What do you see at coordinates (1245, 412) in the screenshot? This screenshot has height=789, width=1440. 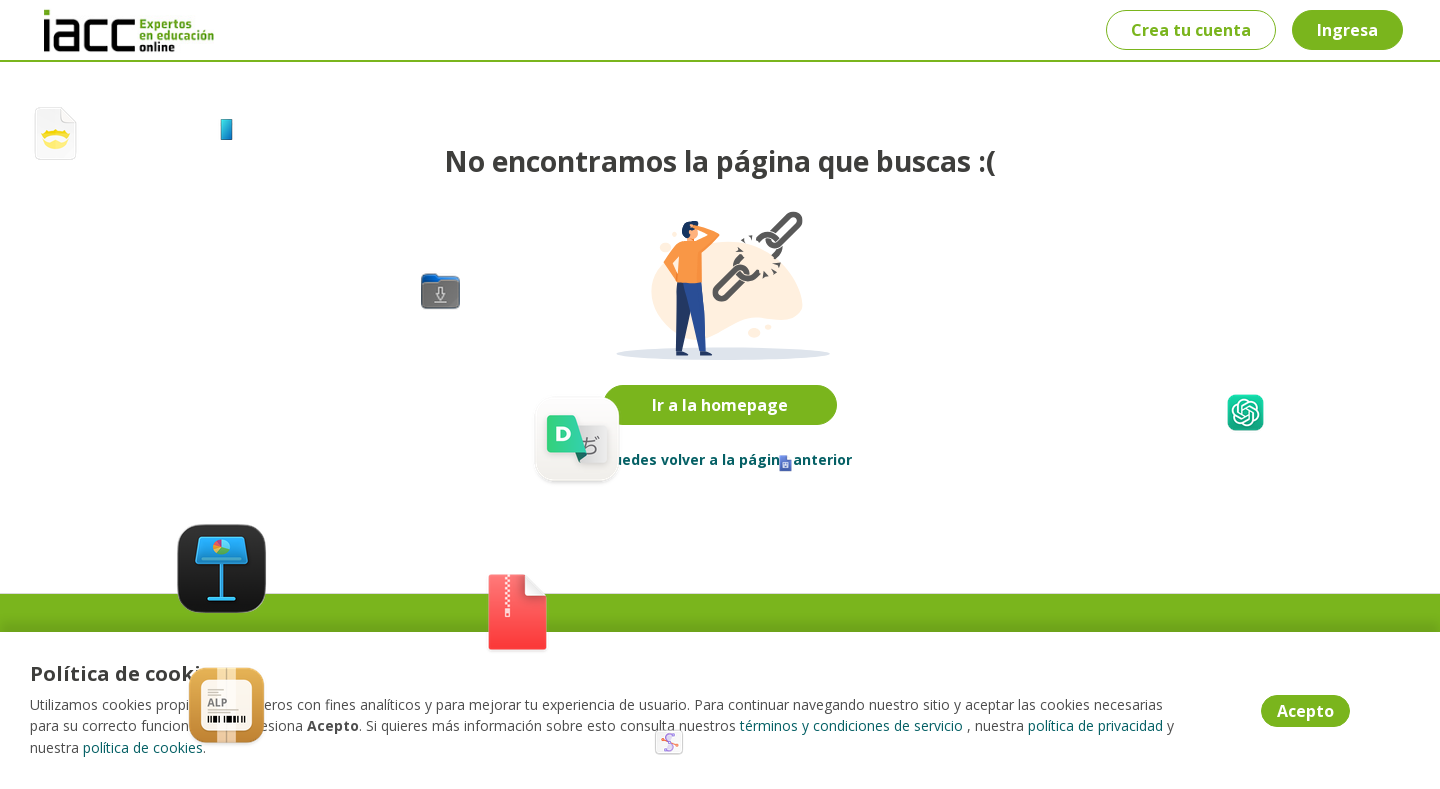 I see `open ChatGPT app` at bounding box center [1245, 412].